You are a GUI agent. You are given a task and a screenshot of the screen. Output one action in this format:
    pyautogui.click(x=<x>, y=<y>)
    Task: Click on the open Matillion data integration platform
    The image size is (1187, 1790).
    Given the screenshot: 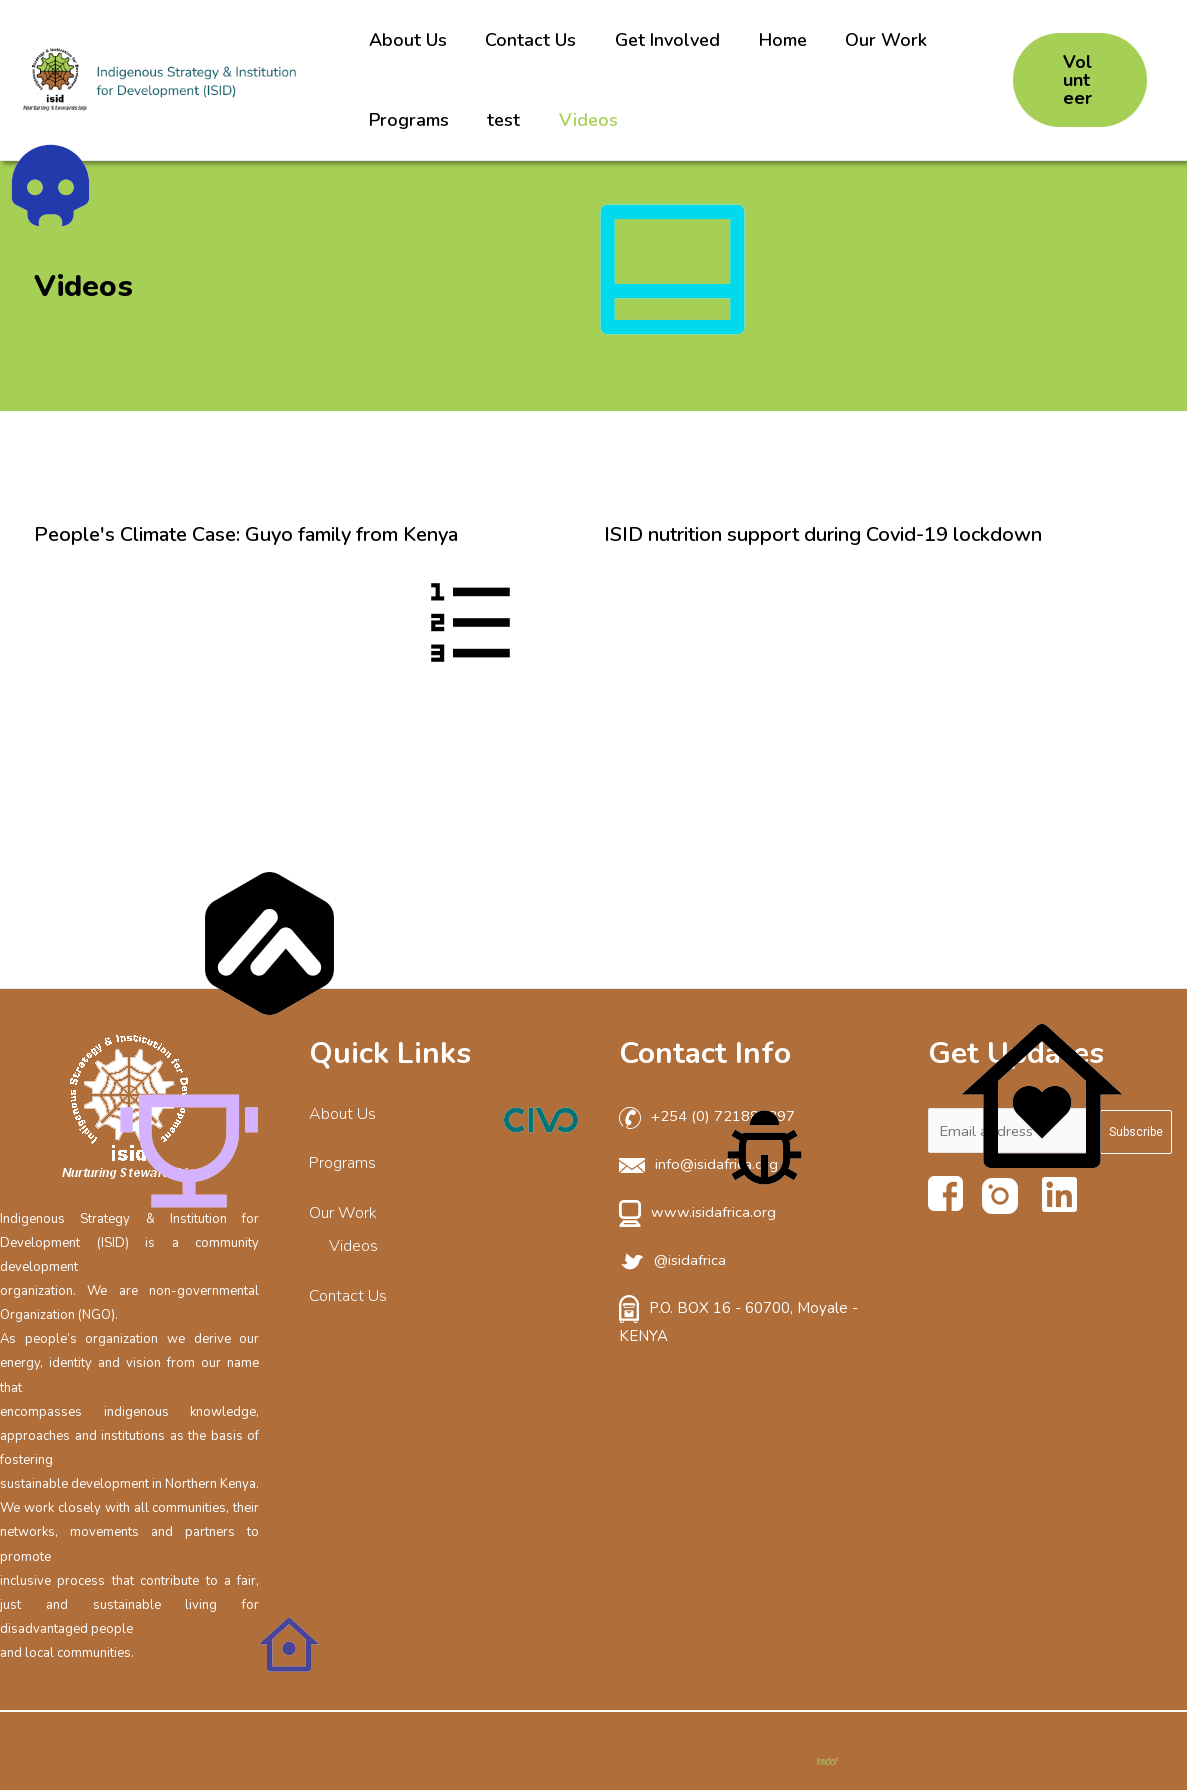 What is the action you would take?
    pyautogui.click(x=269, y=943)
    